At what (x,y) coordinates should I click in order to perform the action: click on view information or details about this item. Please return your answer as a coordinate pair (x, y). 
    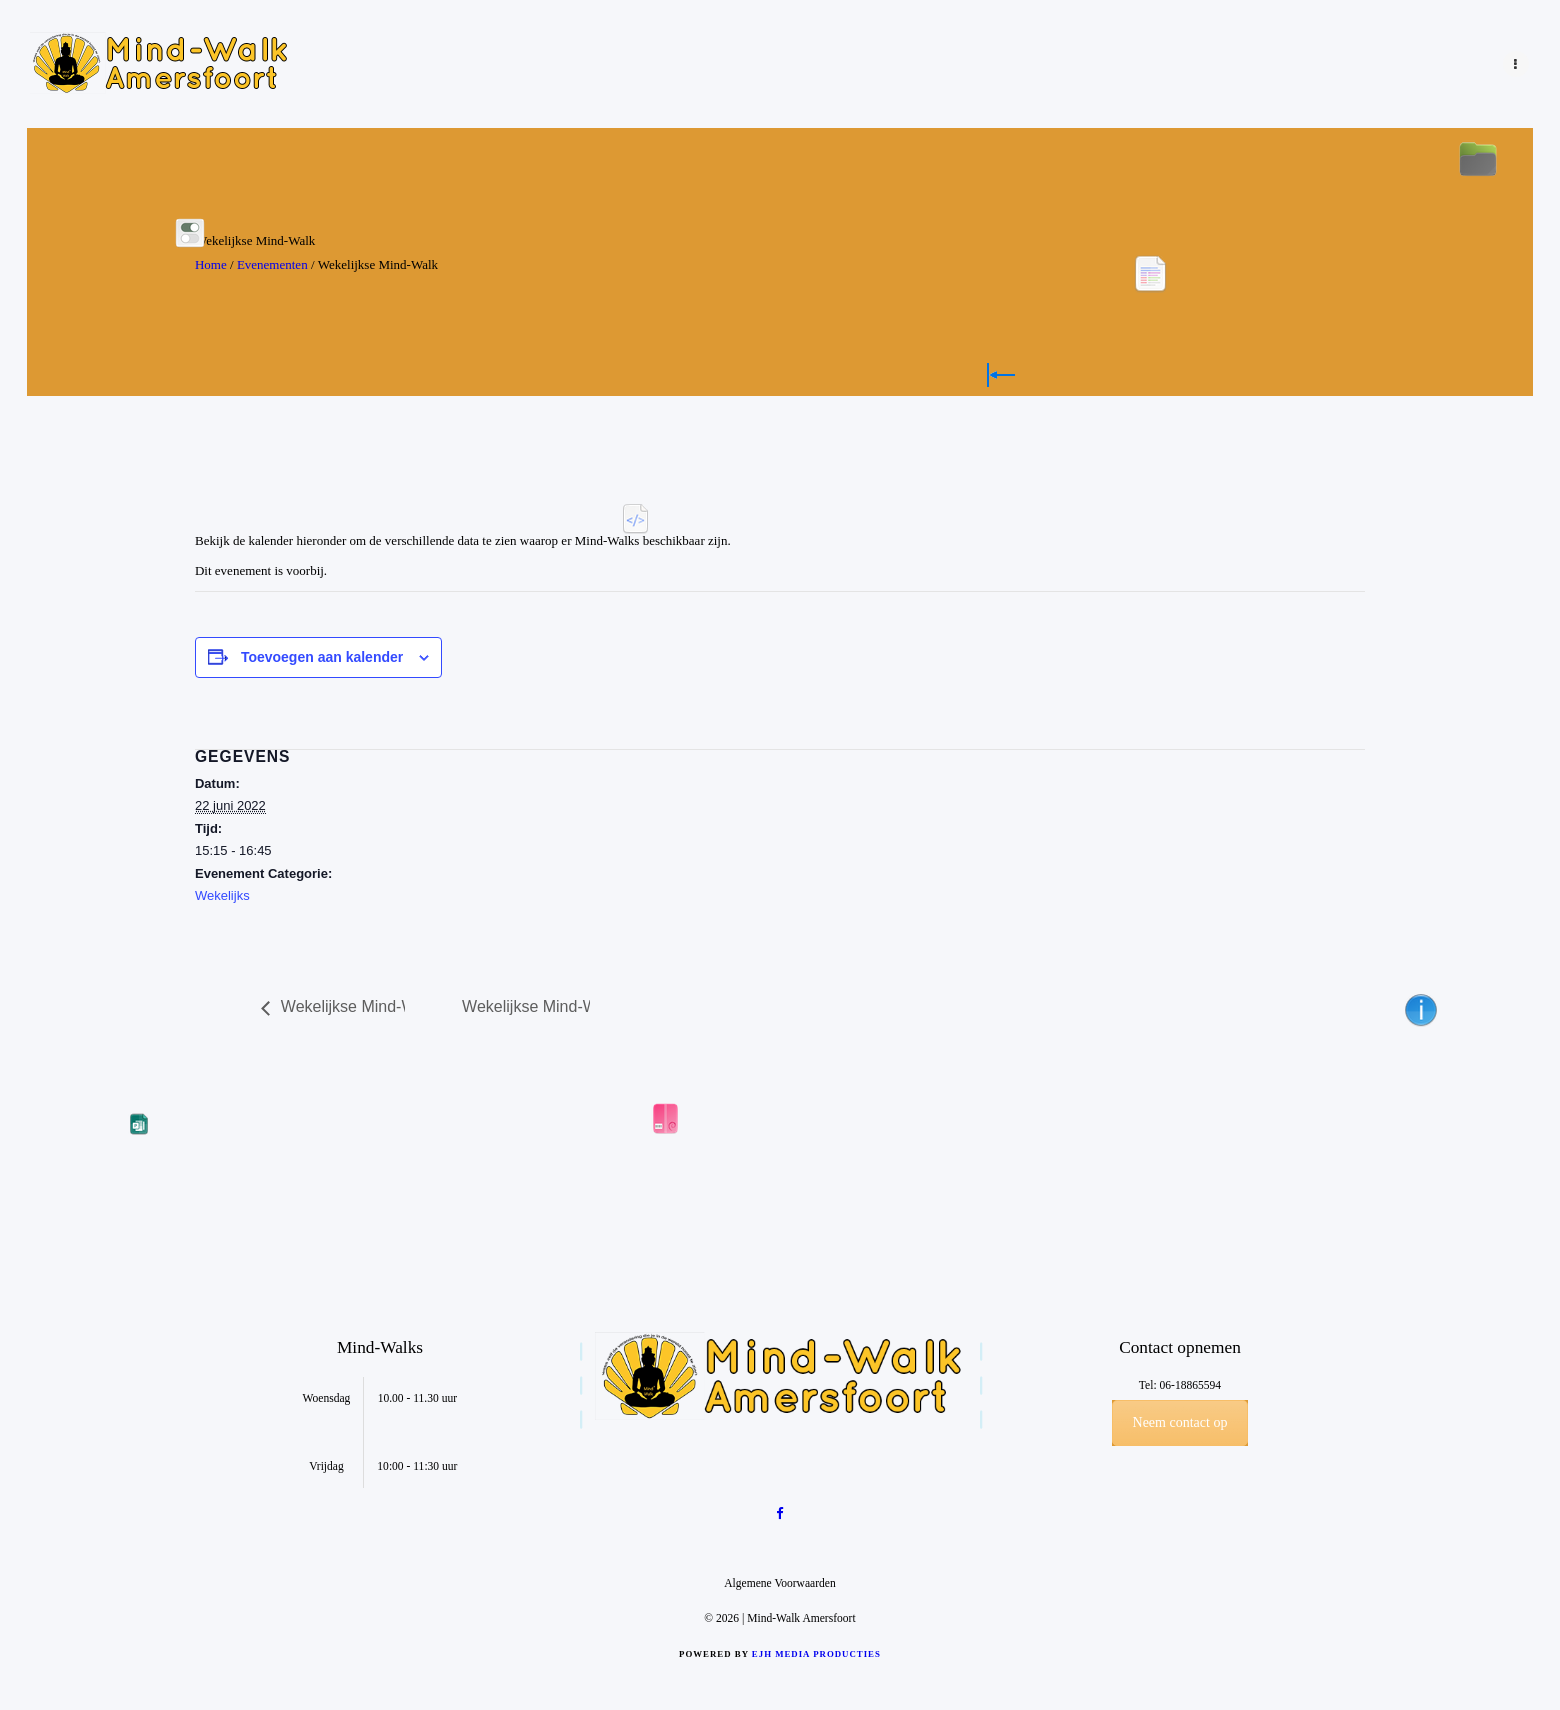
    Looking at the image, I should click on (1421, 1010).